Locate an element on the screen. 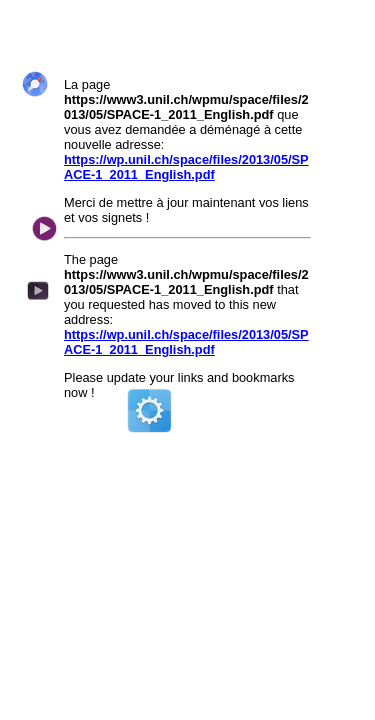 Image resolution: width=375 pixels, height=720 pixels. windows executable file type indicator is located at coordinates (149, 410).